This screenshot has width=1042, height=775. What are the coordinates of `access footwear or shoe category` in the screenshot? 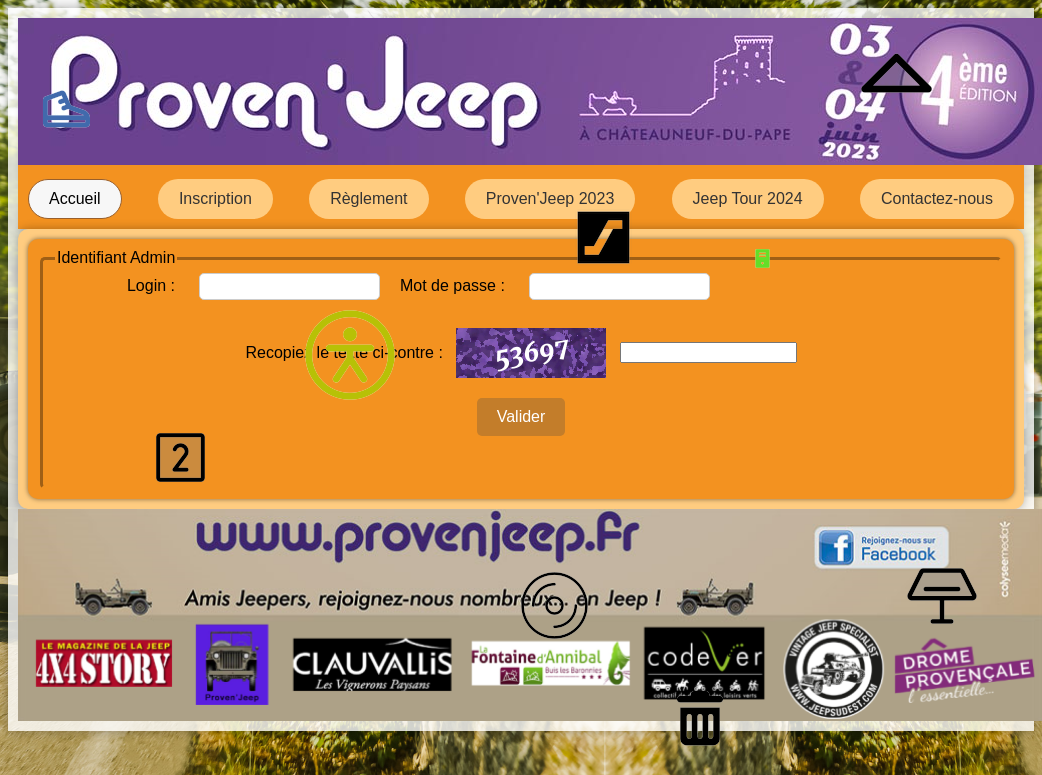 It's located at (64, 110).